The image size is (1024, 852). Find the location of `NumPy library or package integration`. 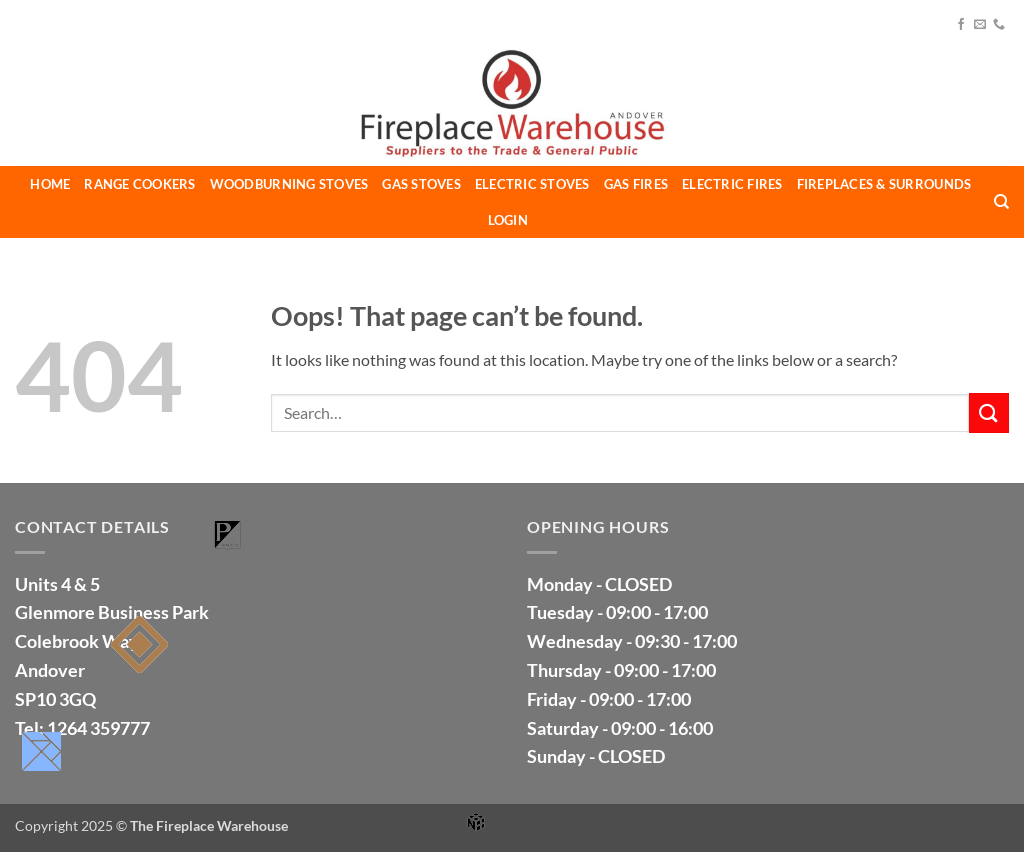

NumPy library or package integration is located at coordinates (476, 822).